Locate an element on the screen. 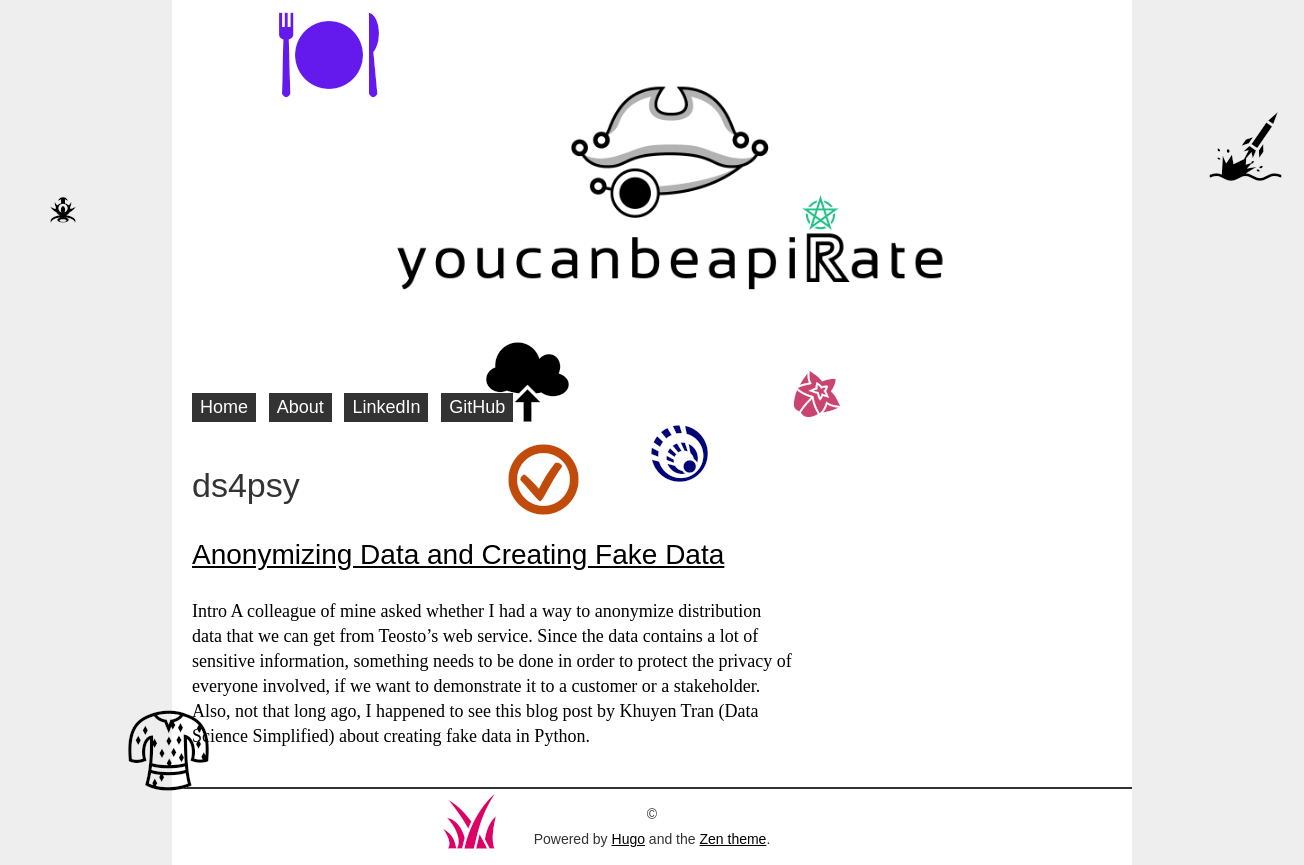 The image size is (1304, 865). star fruit or carambola item in a game inventory is located at coordinates (816, 394).